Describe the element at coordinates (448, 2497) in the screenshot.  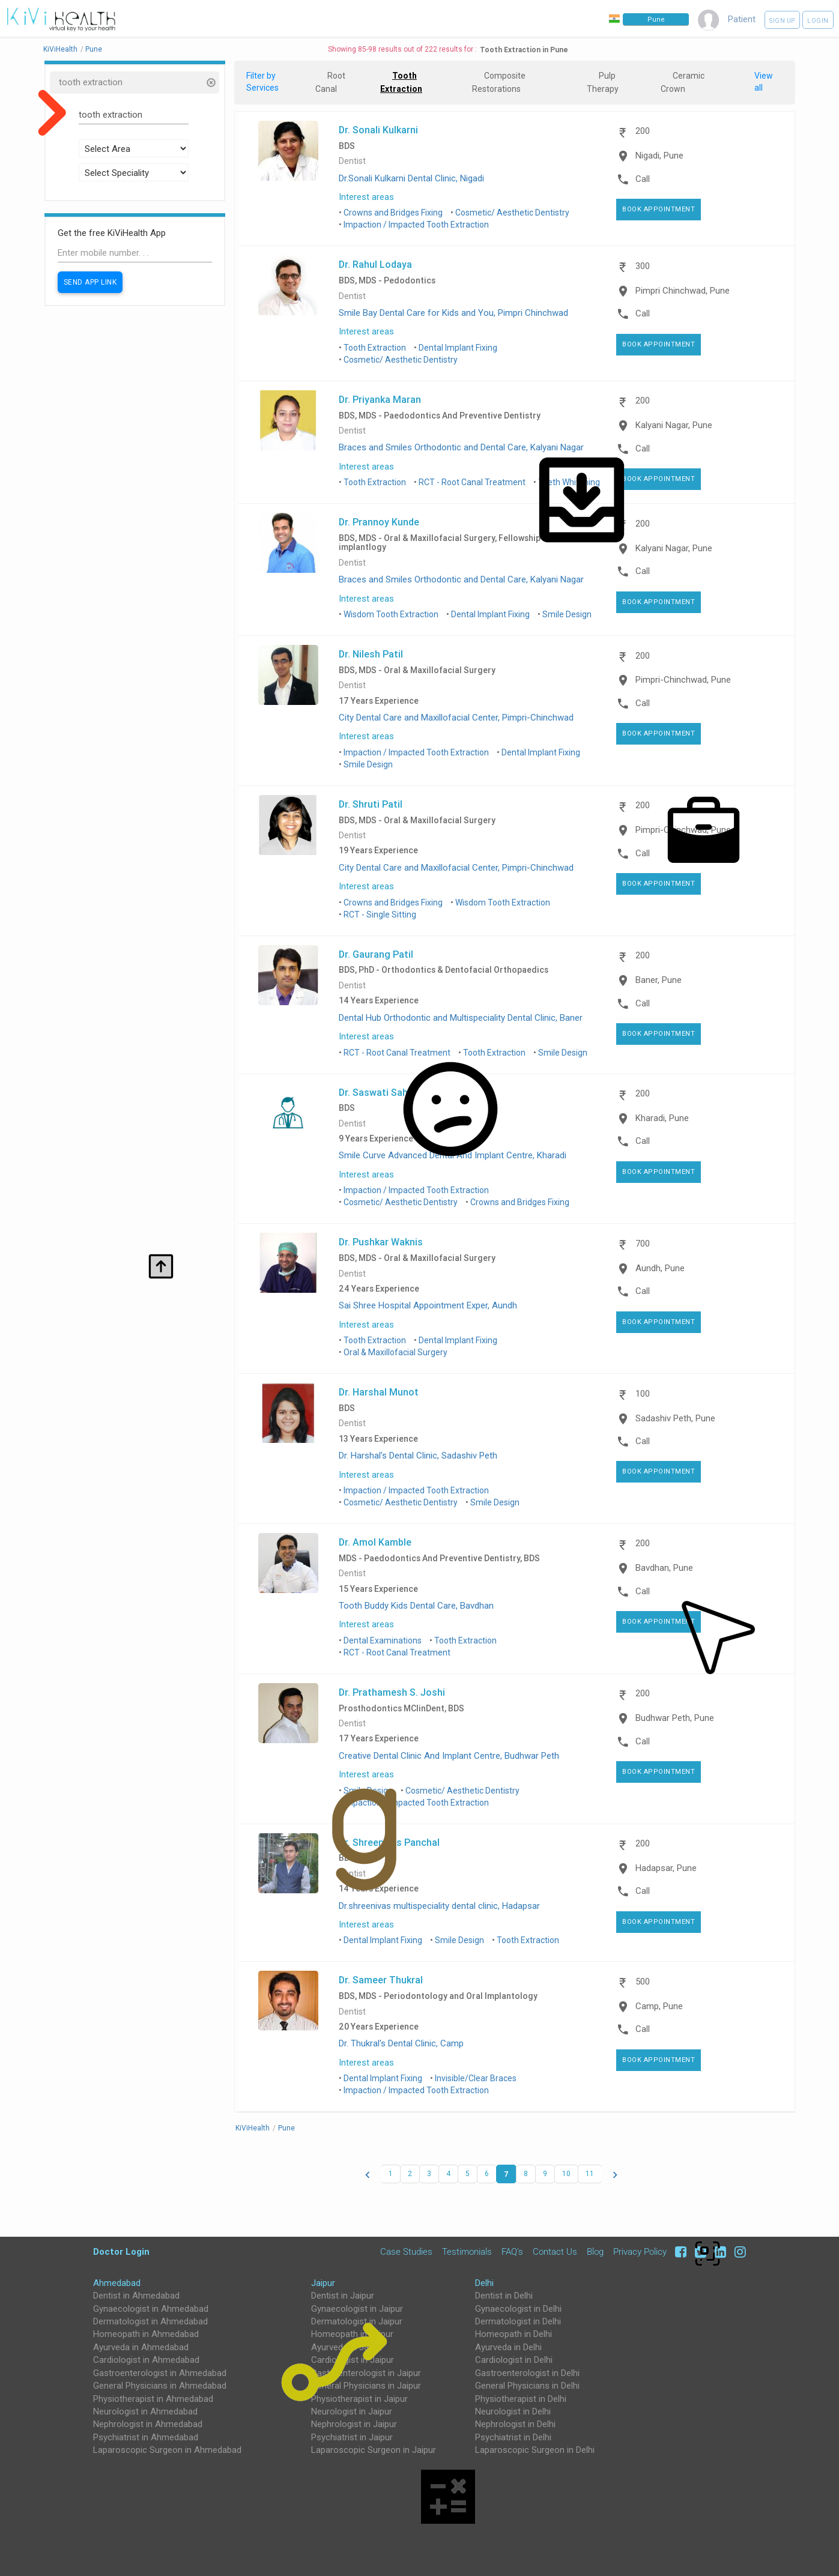
I see `open calculator app` at that location.